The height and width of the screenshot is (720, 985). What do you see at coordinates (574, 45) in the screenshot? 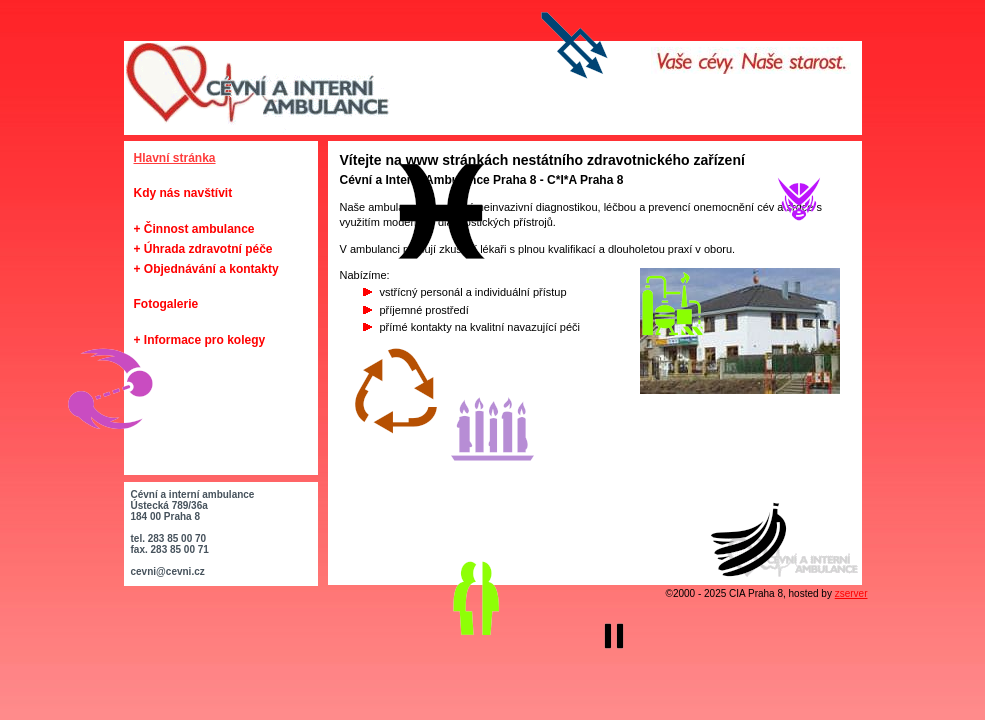
I see `select the trident weapon` at bounding box center [574, 45].